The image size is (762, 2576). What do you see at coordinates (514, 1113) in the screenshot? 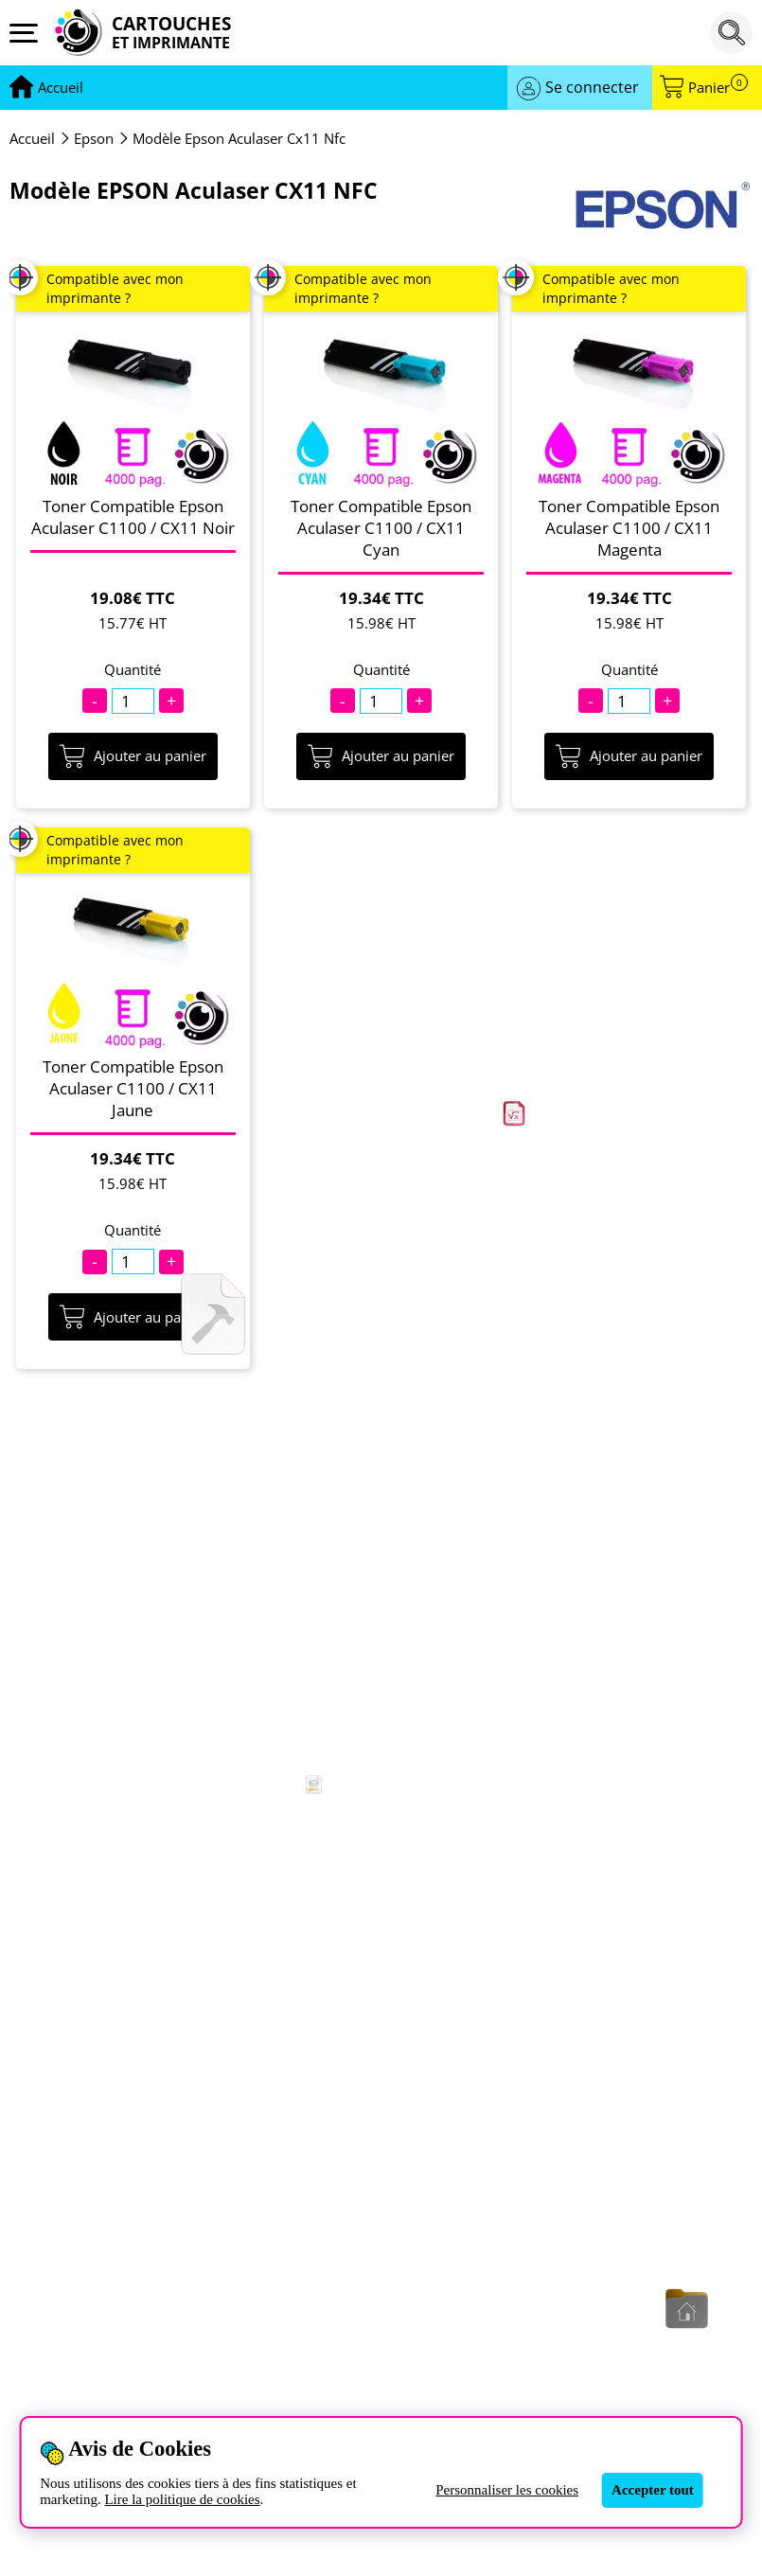
I see `open a formula template file` at bounding box center [514, 1113].